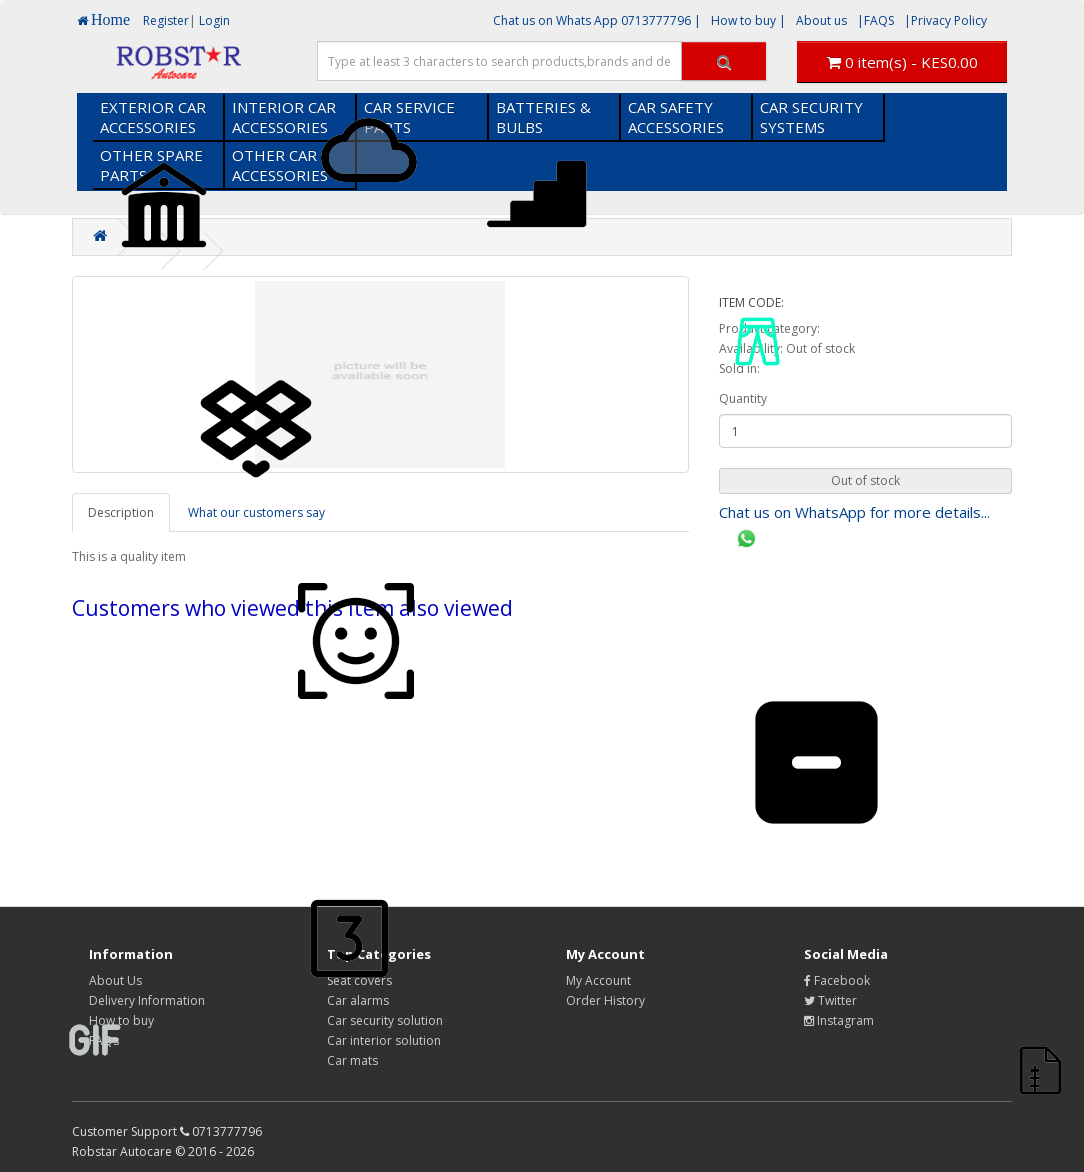 This screenshot has width=1084, height=1172. Describe the element at coordinates (356, 641) in the screenshot. I see `scan face to unlock or authenticate` at that location.